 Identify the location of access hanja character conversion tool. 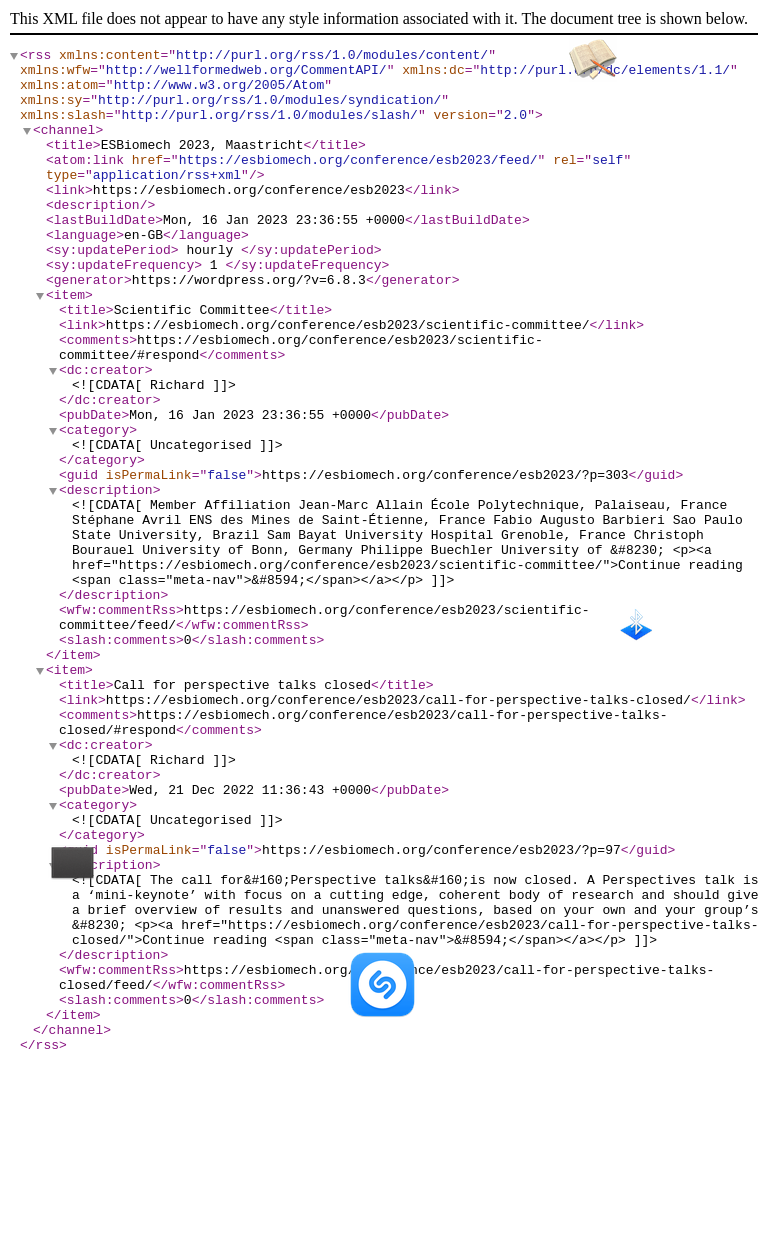
(593, 58).